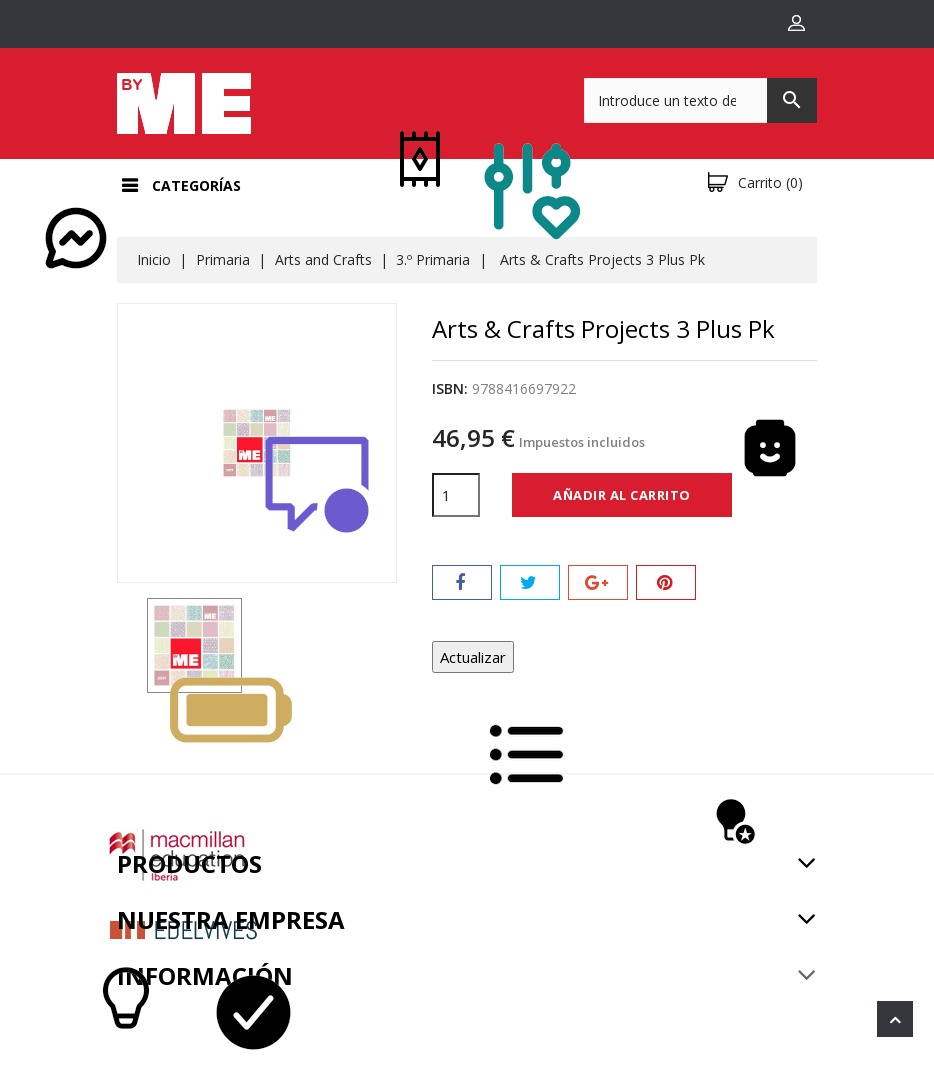 Image resolution: width=934 pixels, height=1078 pixels. I want to click on access building blocks or modular components, so click(770, 448).